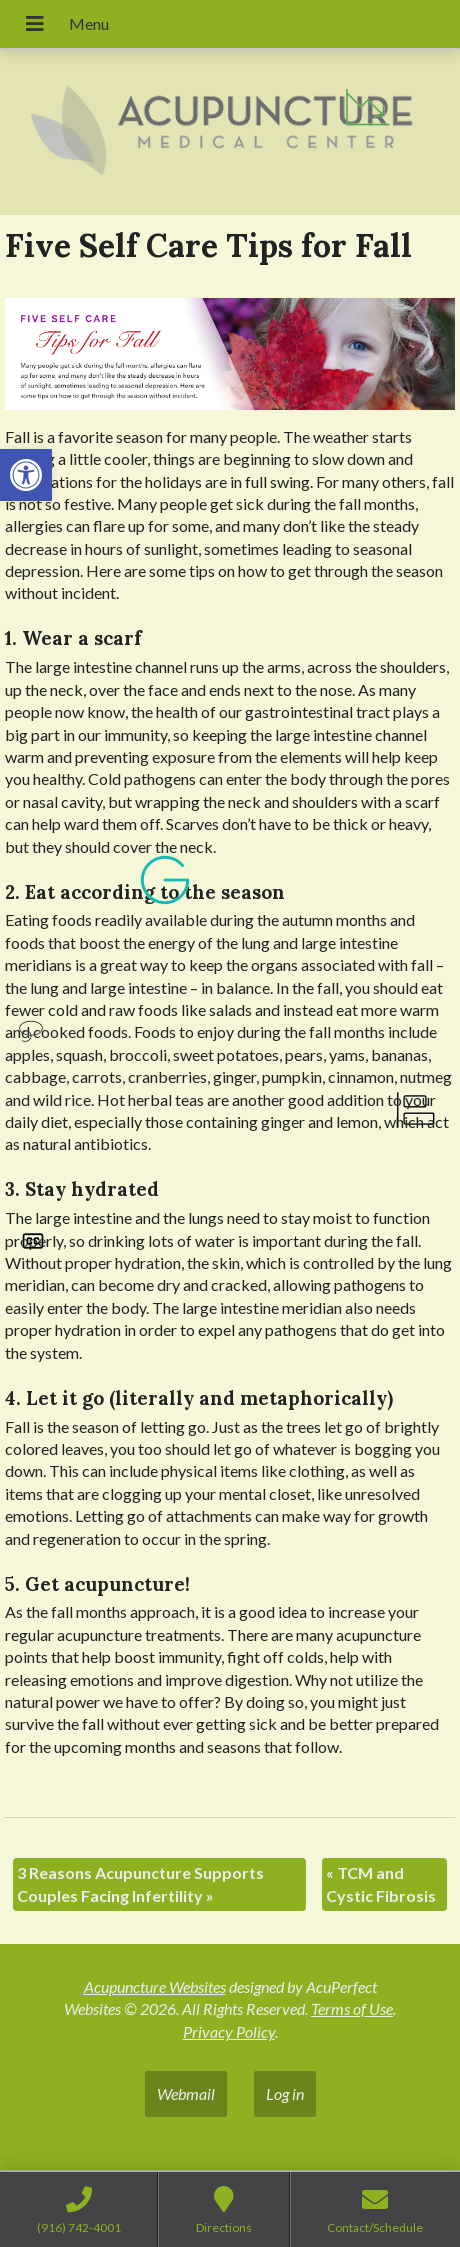  Describe the element at coordinates (368, 107) in the screenshot. I see `view declining metrics or trends` at that location.